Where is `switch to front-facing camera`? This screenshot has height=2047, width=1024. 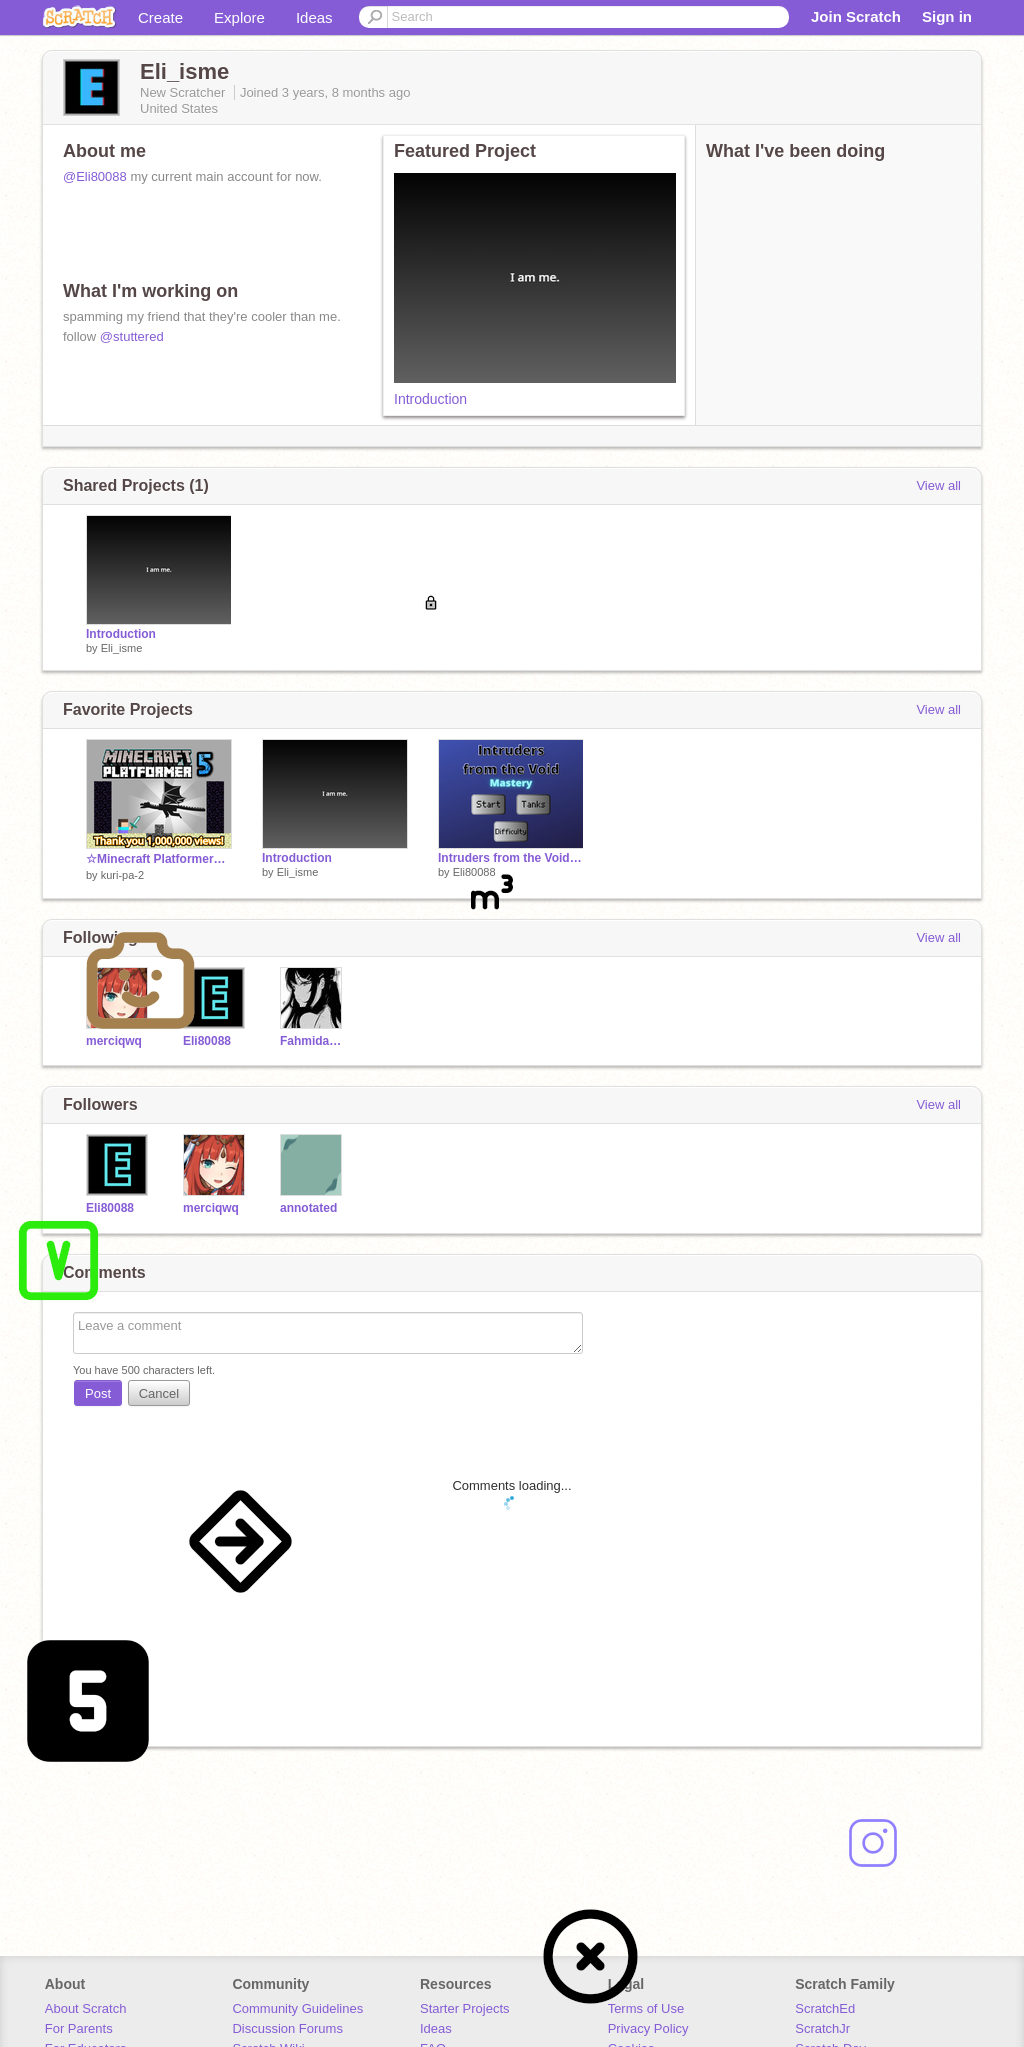
switch to front-facing camera is located at coordinates (140, 980).